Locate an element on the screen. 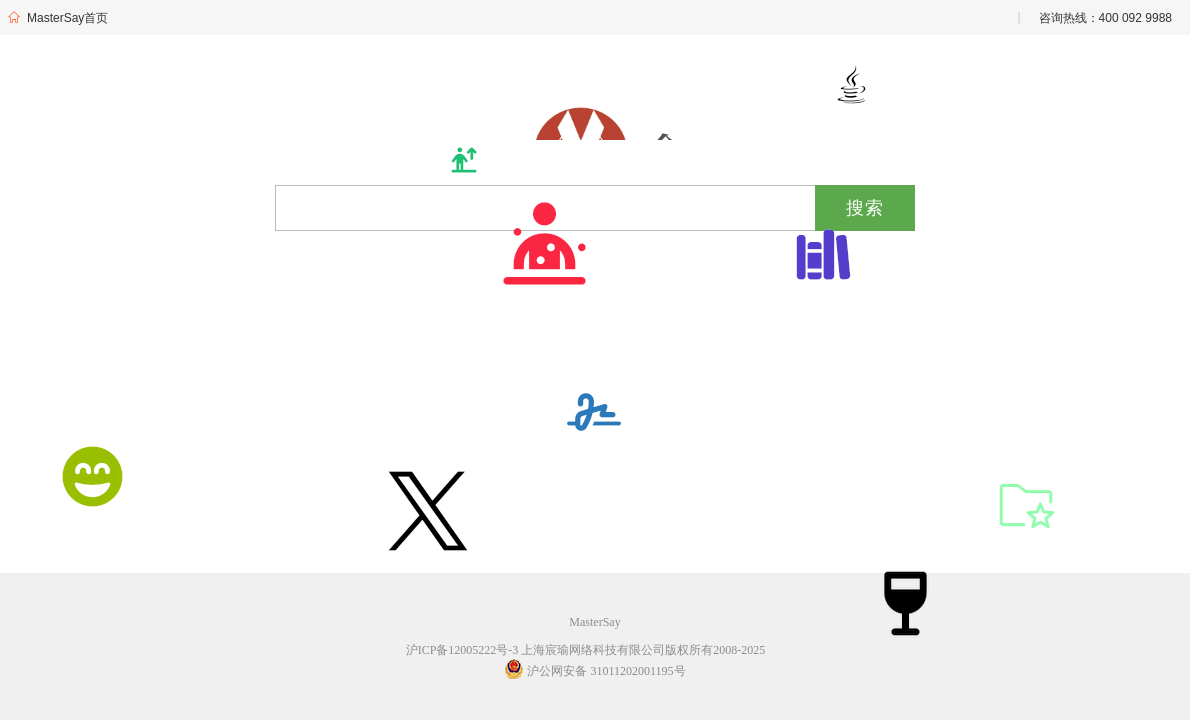 The image size is (1190, 720). share to X (formerly Twitter) is located at coordinates (428, 511).